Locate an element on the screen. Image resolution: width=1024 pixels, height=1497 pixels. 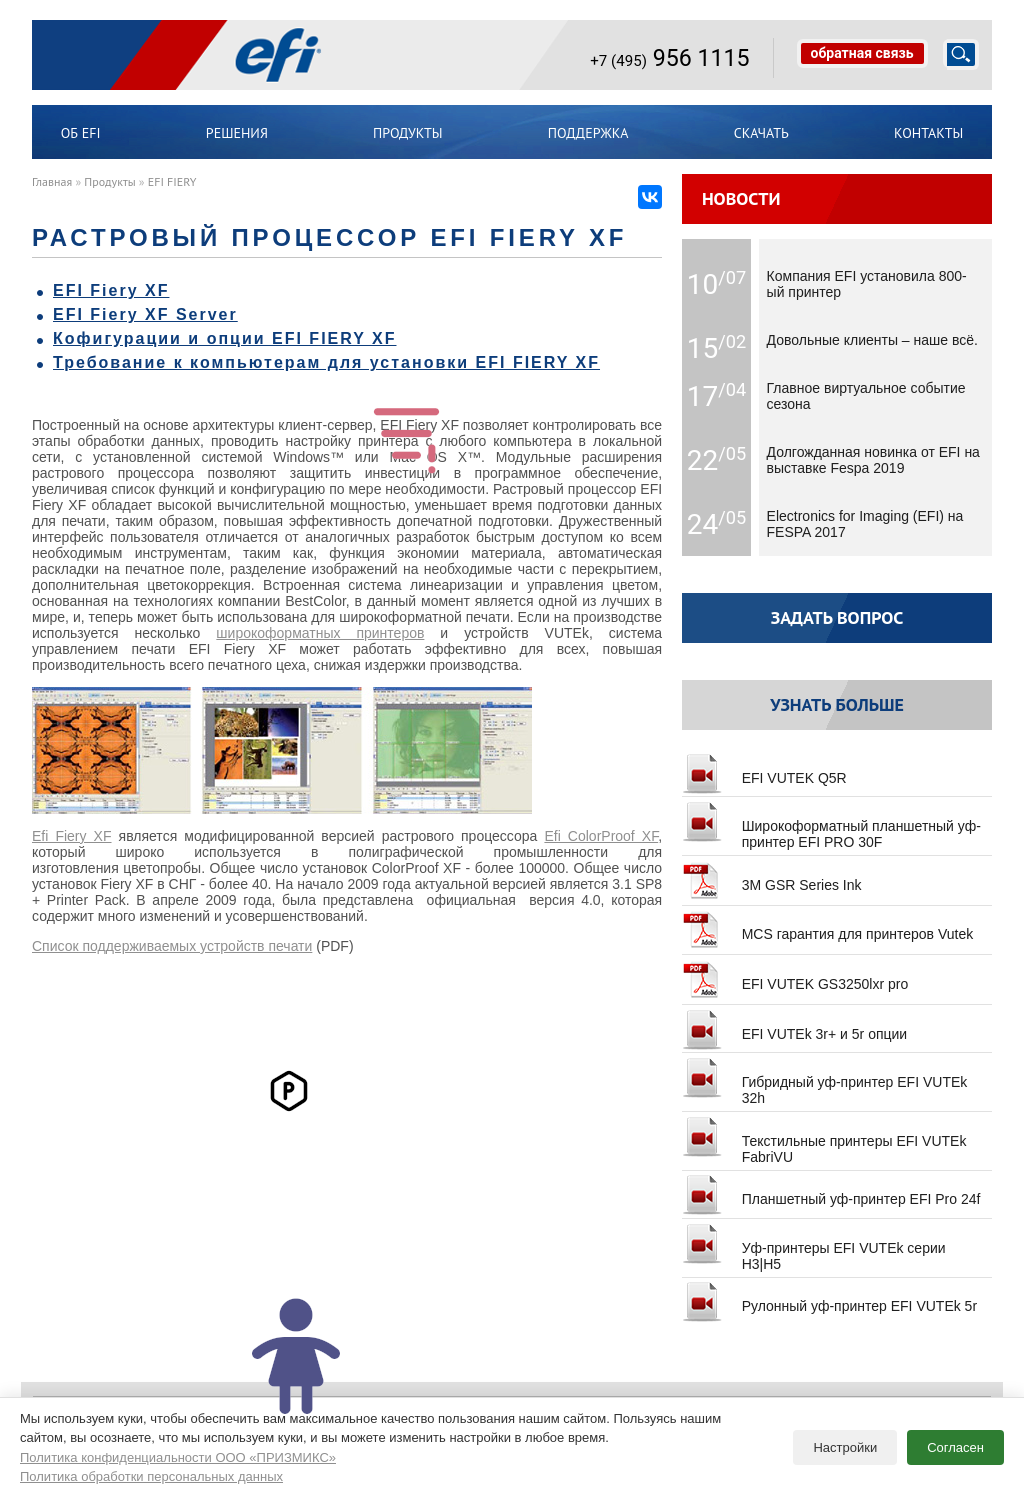
indicates parking available or parking location is located at coordinates (289, 1091).